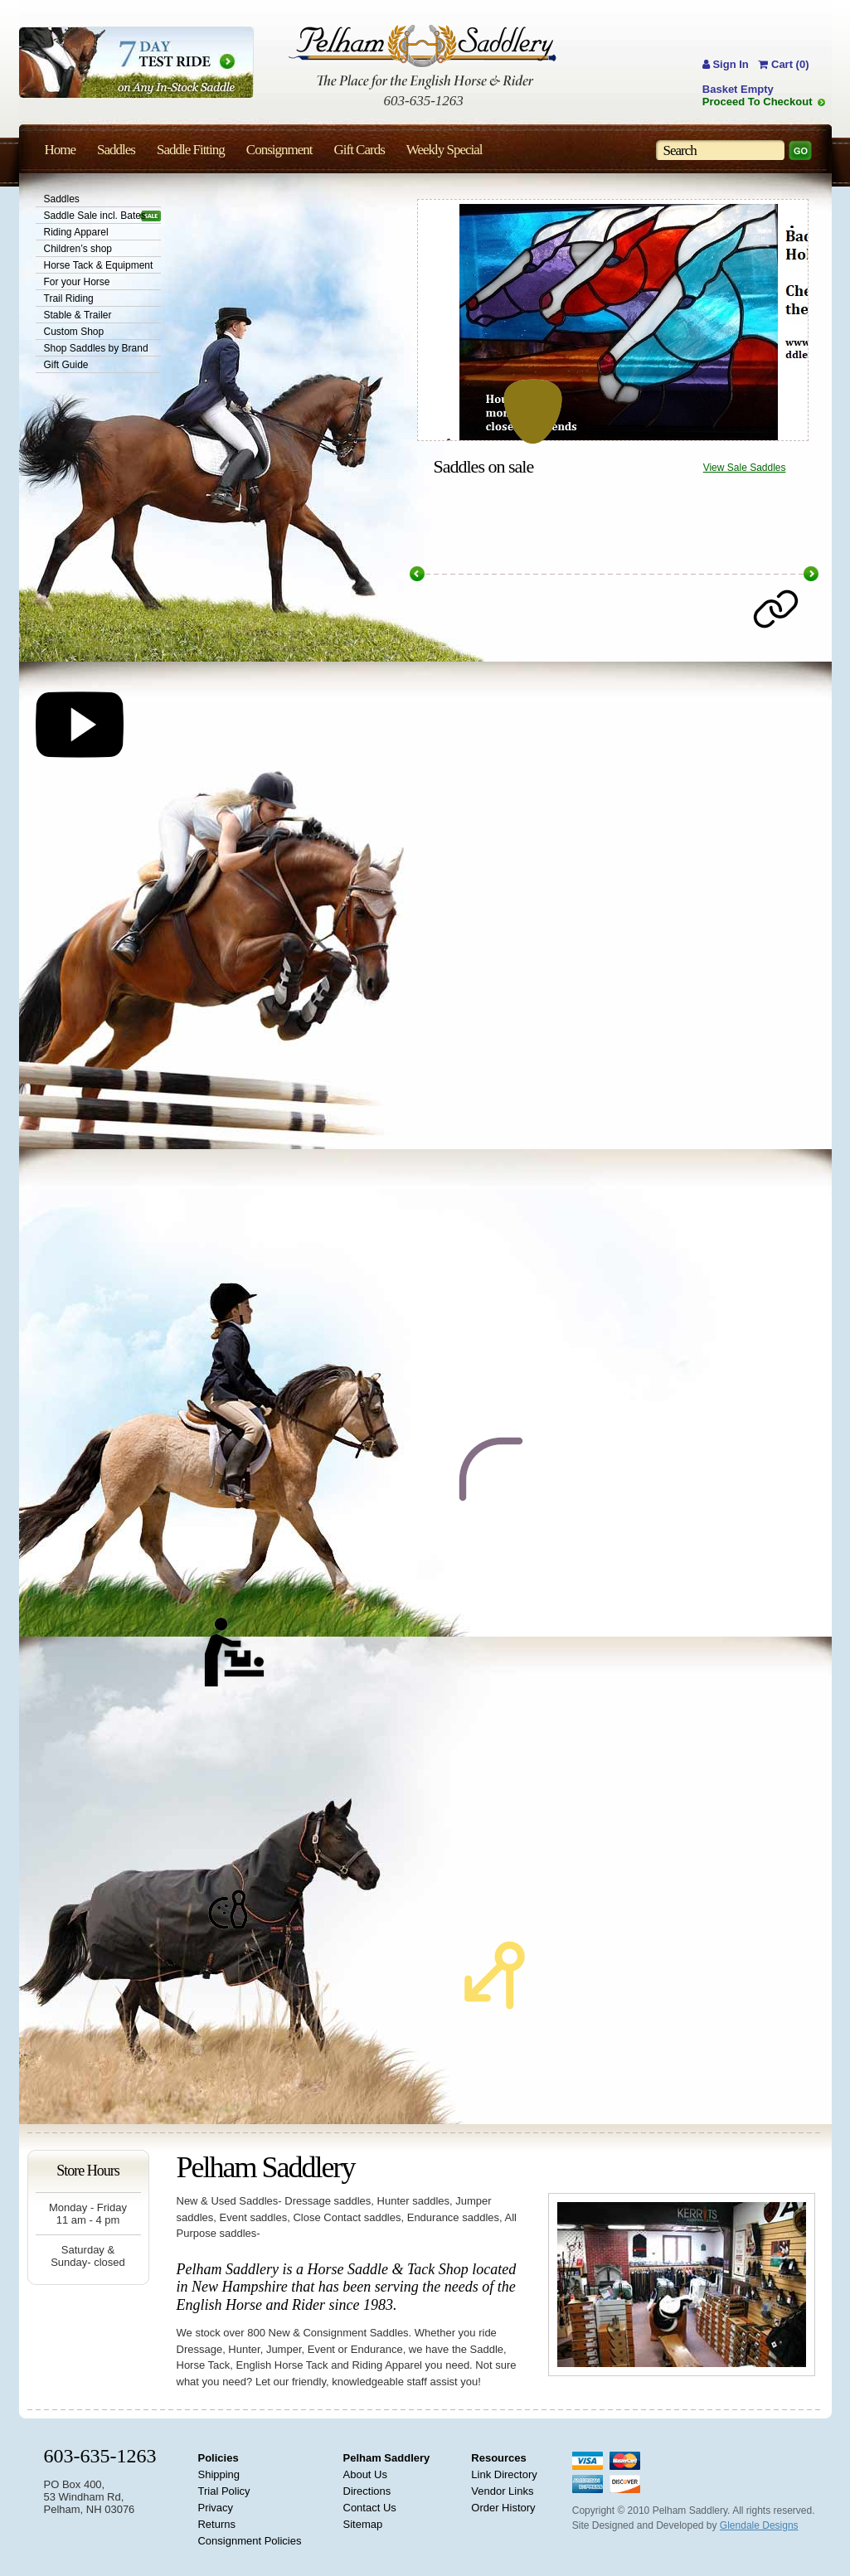  Describe the element at coordinates (491, 1469) in the screenshot. I see `apply rounded corner radius to element` at that location.